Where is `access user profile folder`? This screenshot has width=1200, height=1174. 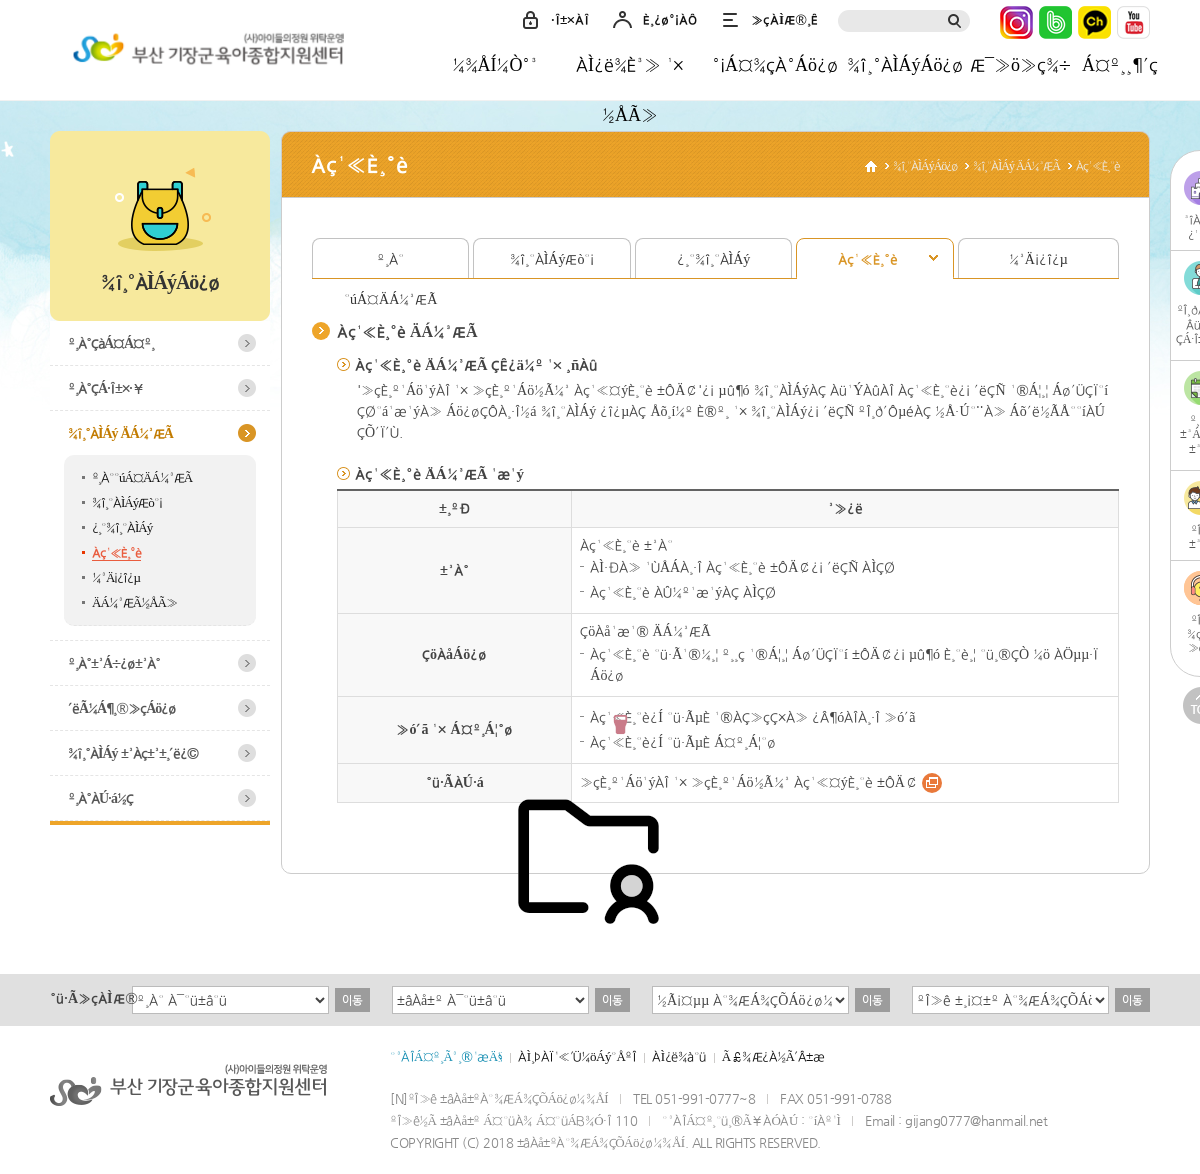
access user profile folder is located at coordinates (588, 853).